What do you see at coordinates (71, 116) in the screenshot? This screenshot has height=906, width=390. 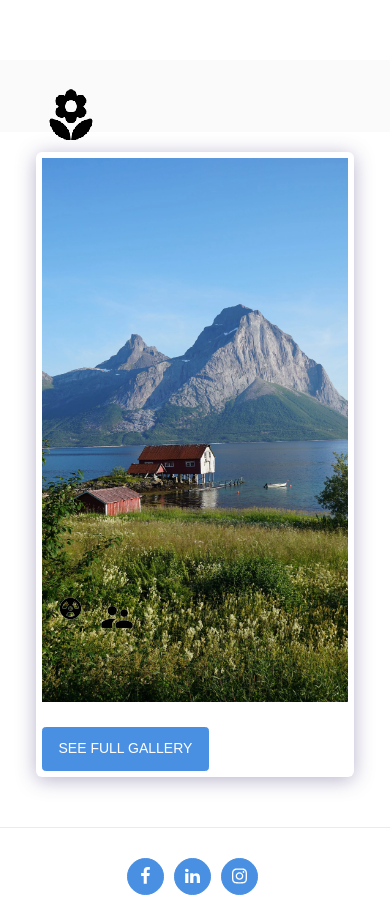 I see `find nearby florists or flower shops` at bounding box center [71, 116].